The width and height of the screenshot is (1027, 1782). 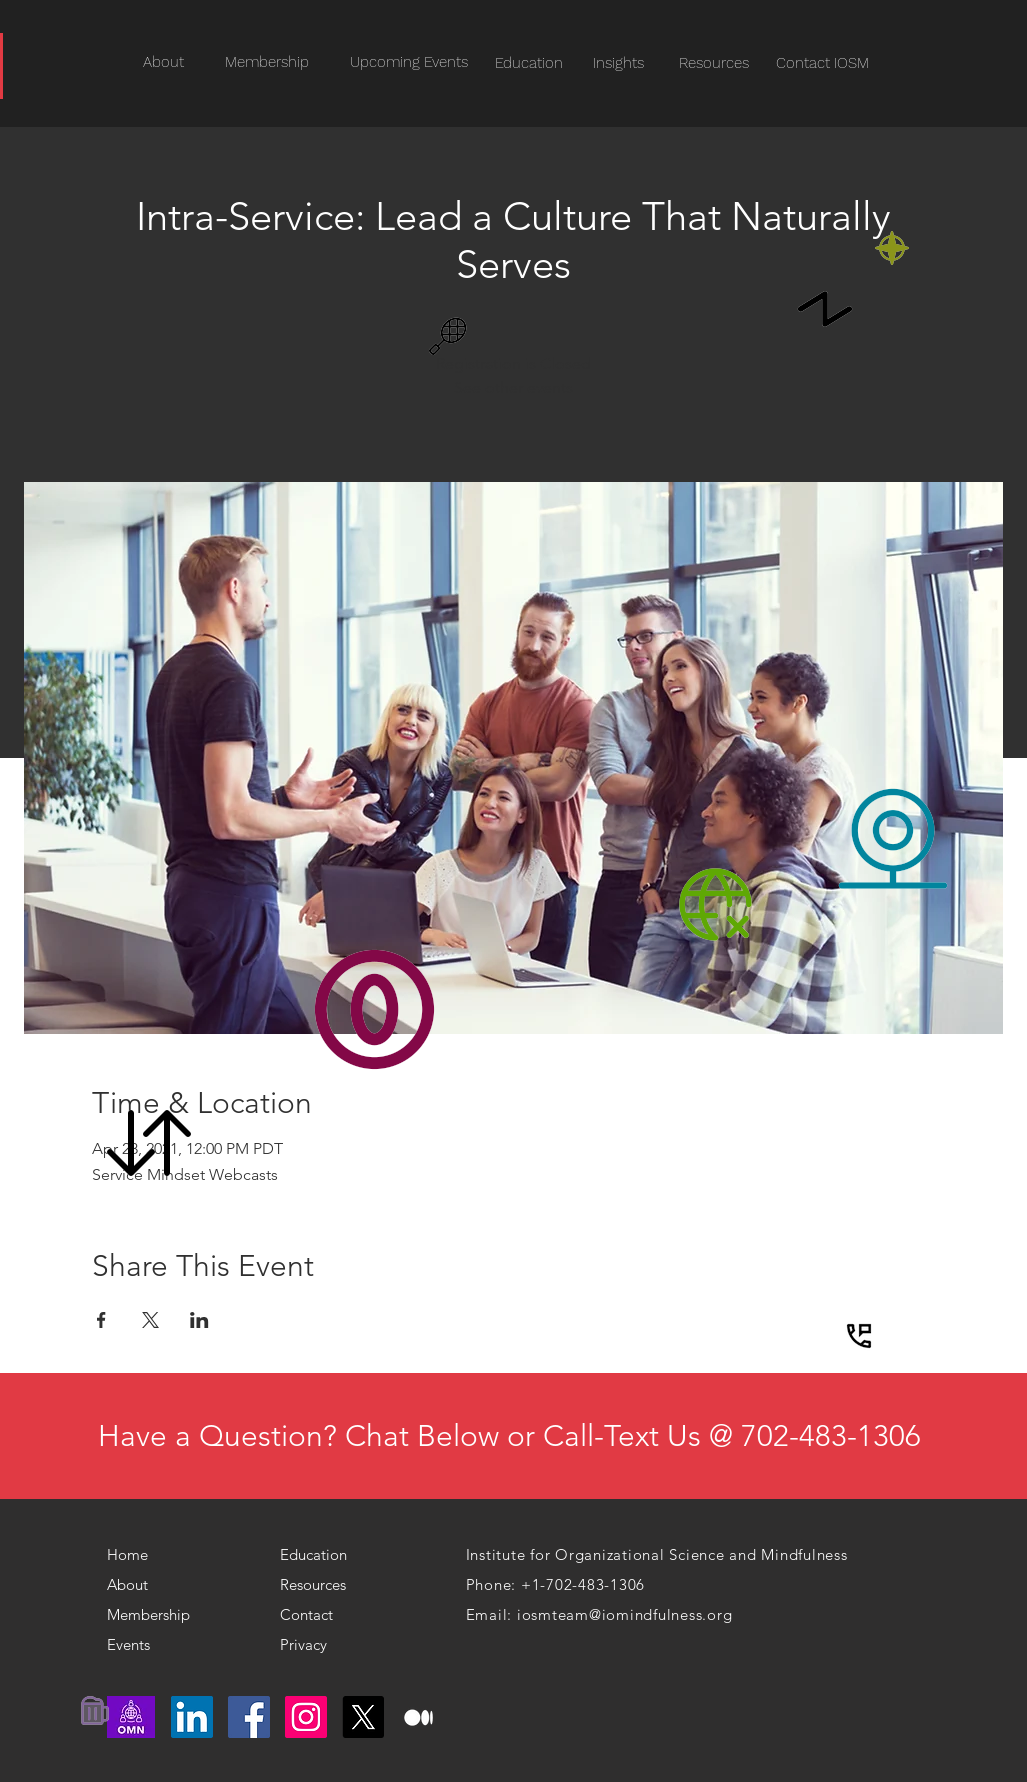 What do you see at coordinates (93, 1711) in the screenshot?
I see `view nearby bars or breweries` at bounding box center [93, 1711].